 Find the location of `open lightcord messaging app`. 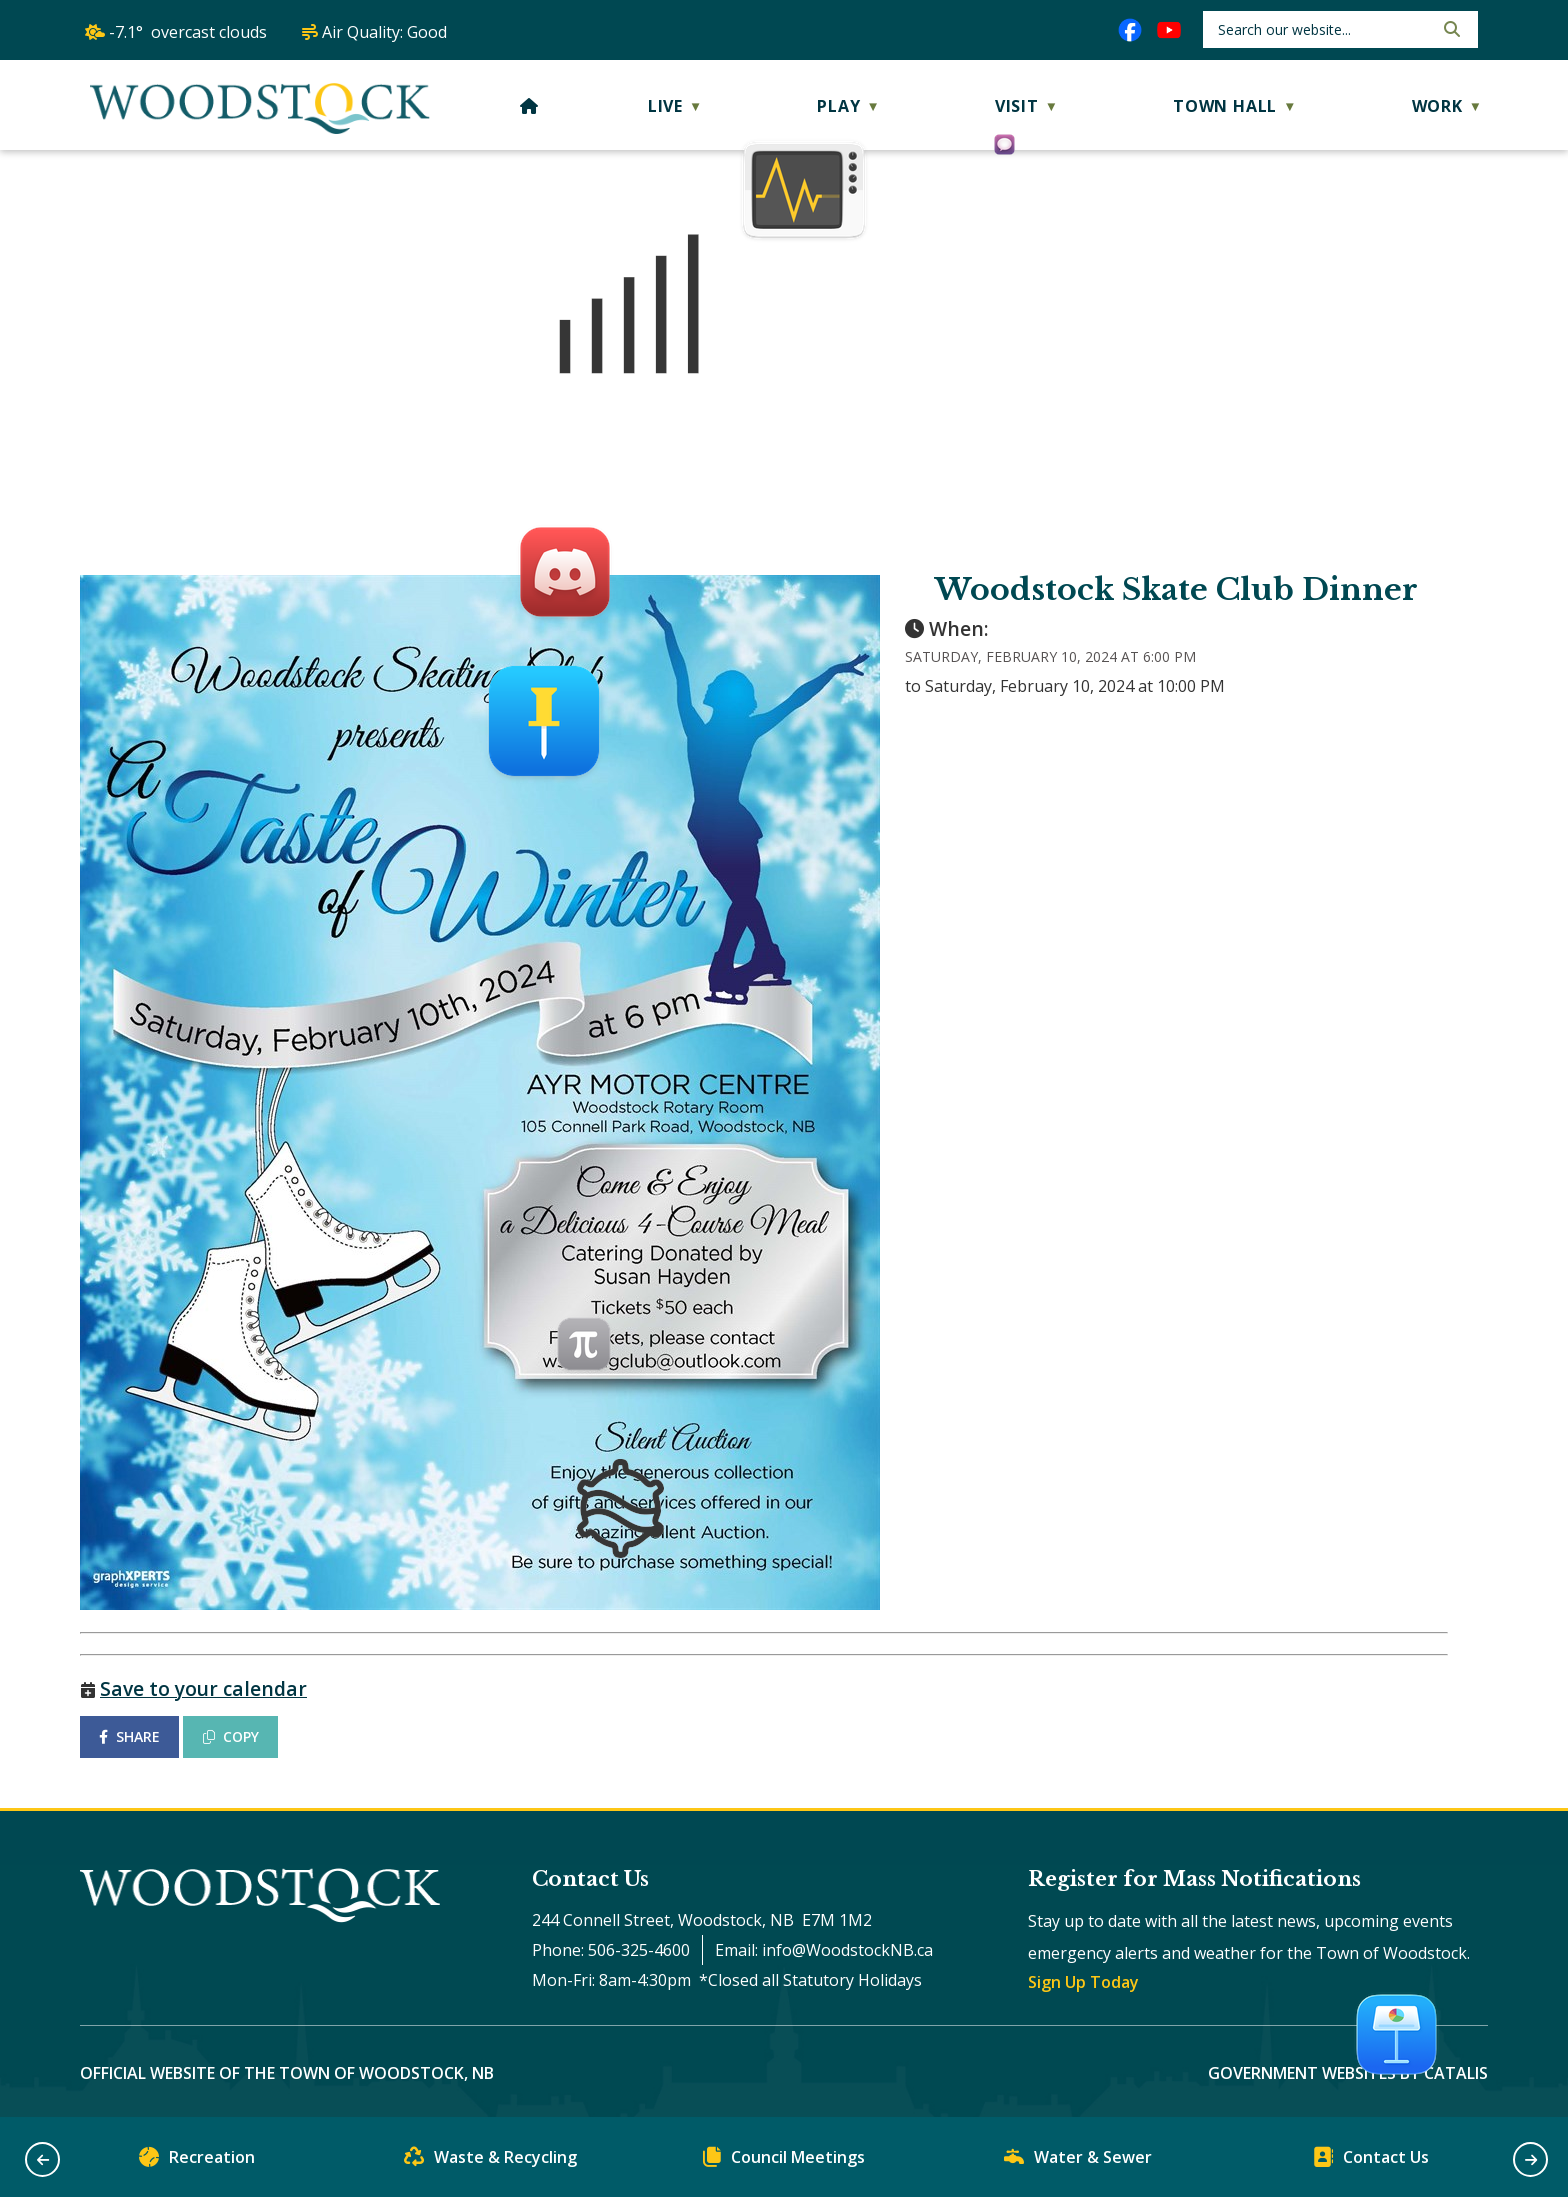

open lightcord messaging app is located at coordinates (565, 572).